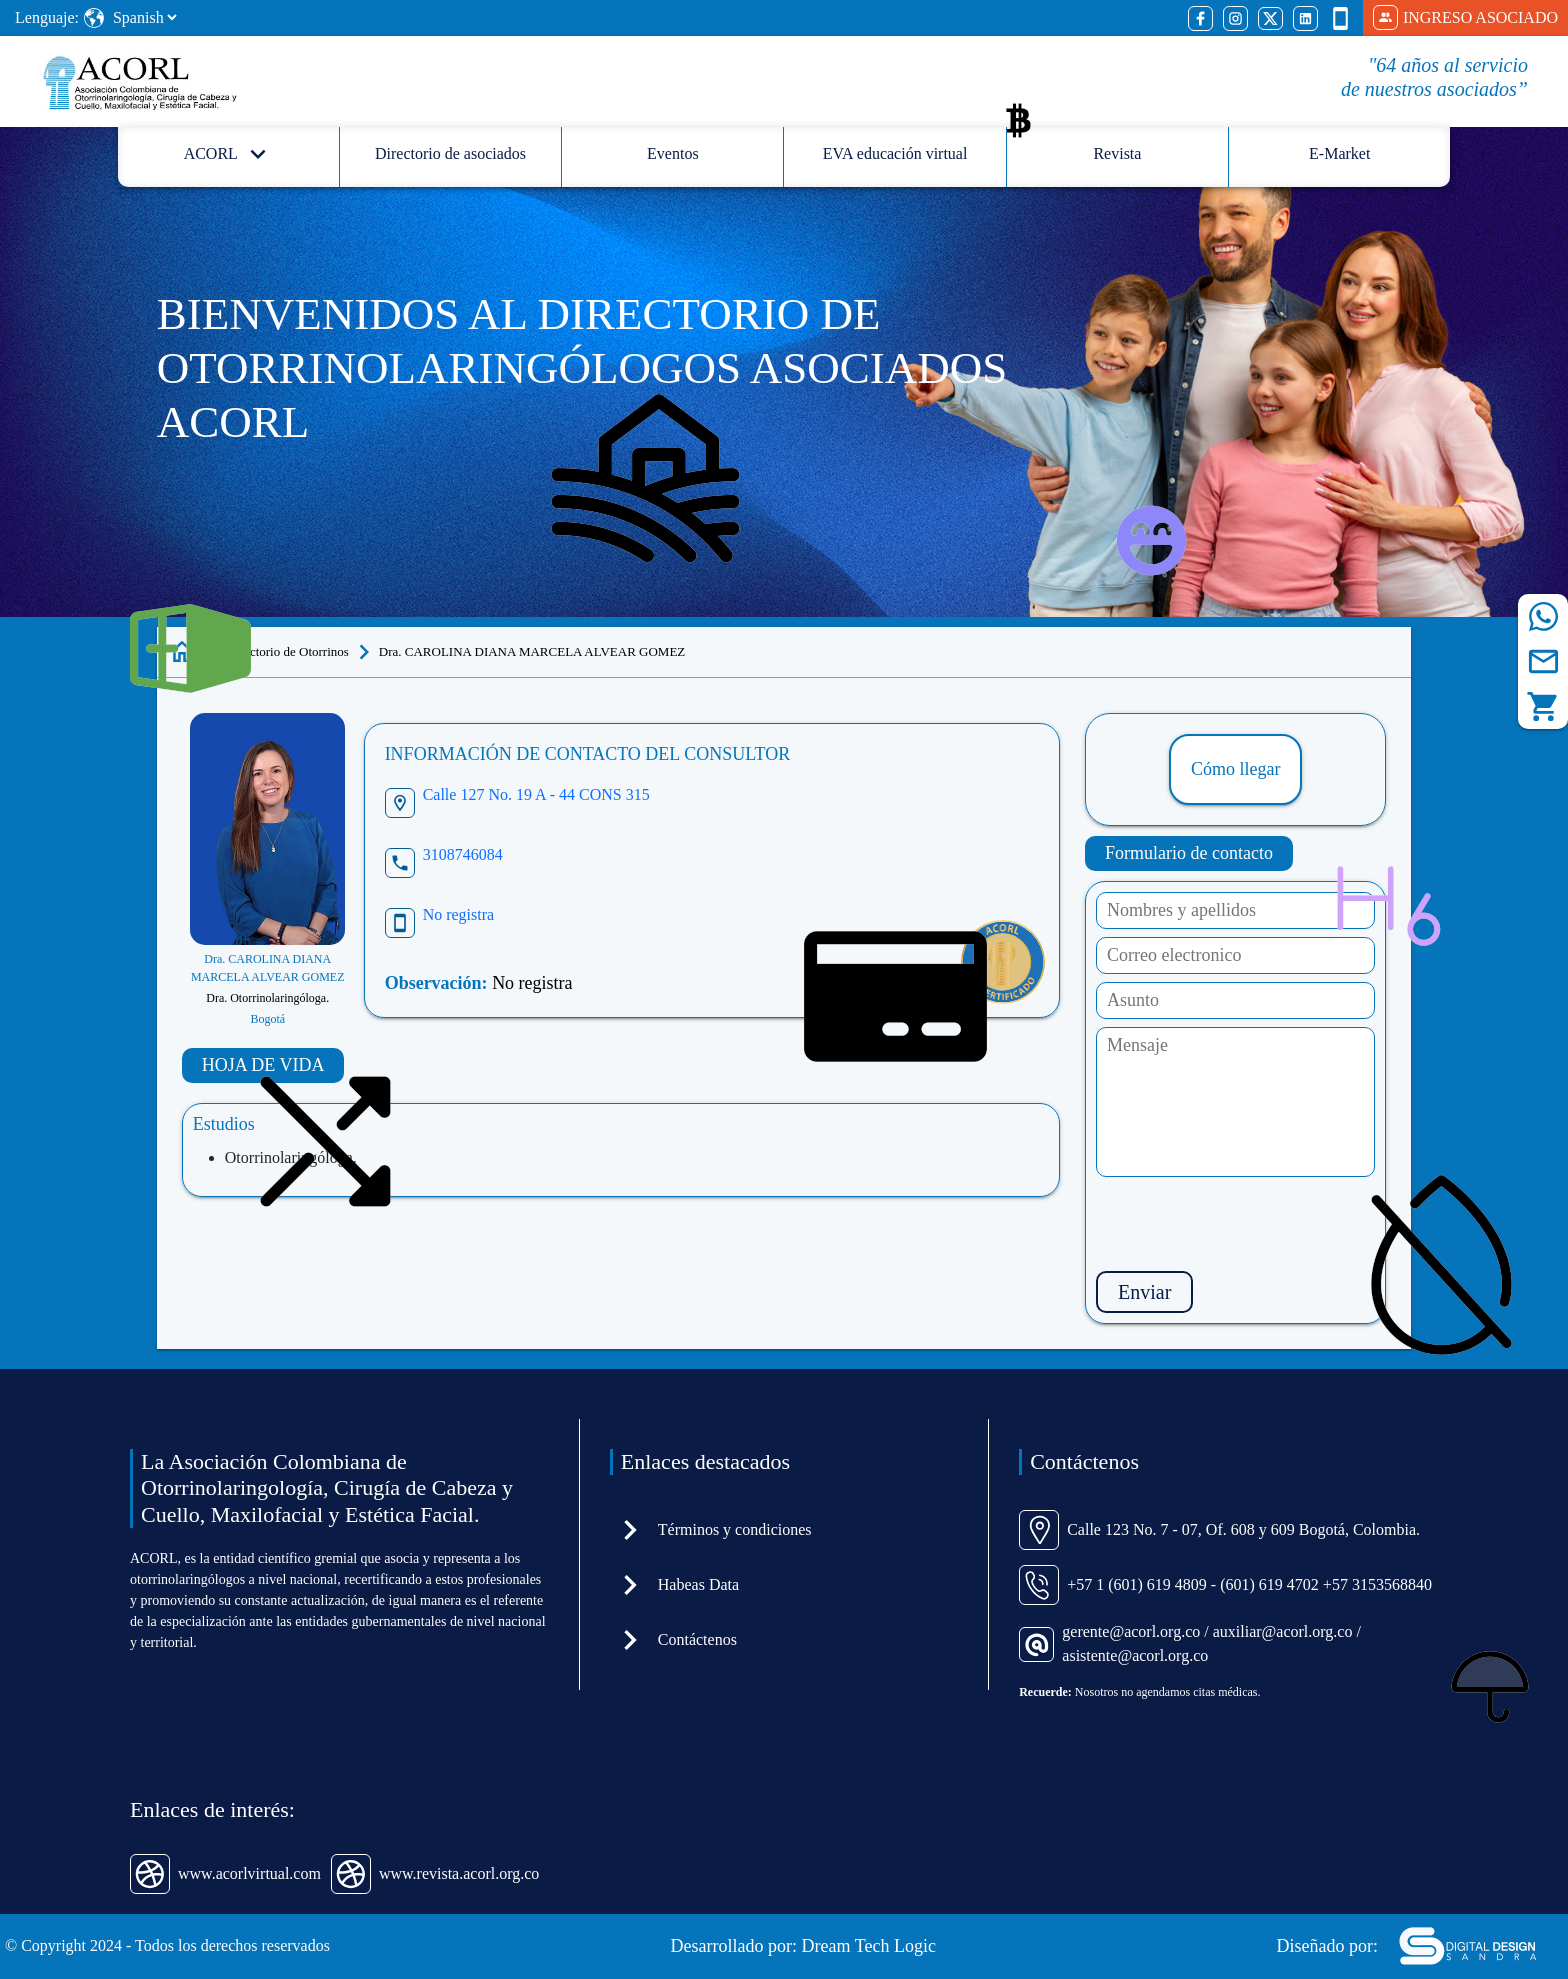 This screenshot has height=1979, width=1568. Describe the element at coordinates (1383, 904) in the screenshot. I see `format text as heading level 6` at that location.